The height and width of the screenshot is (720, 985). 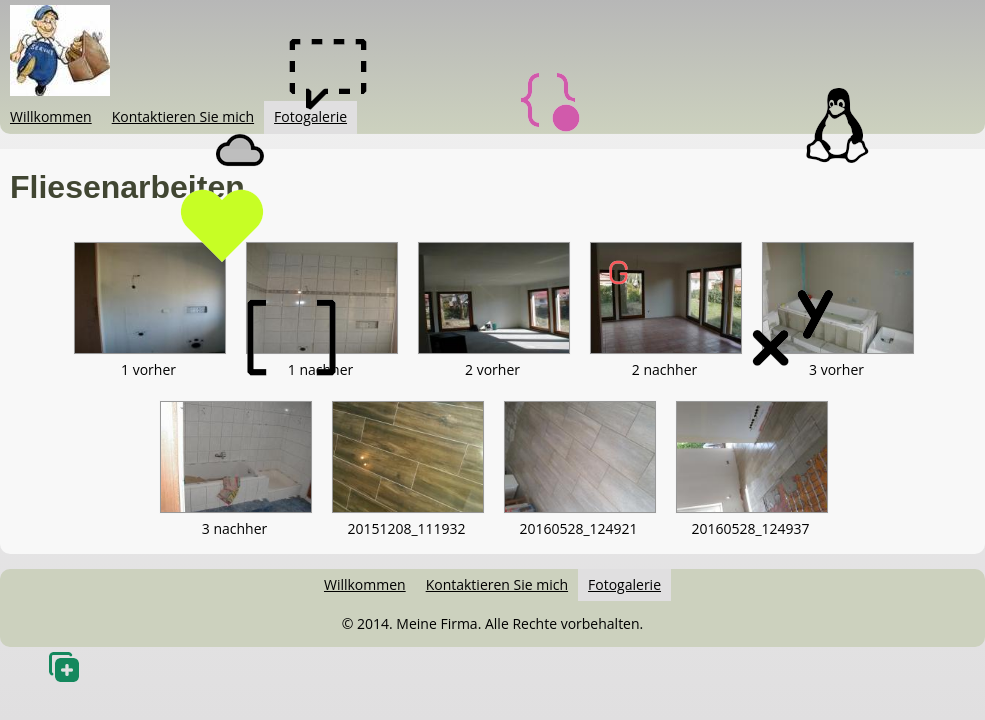 I want to click on indicates a favorited or liked item, so click(x=222, y=225).